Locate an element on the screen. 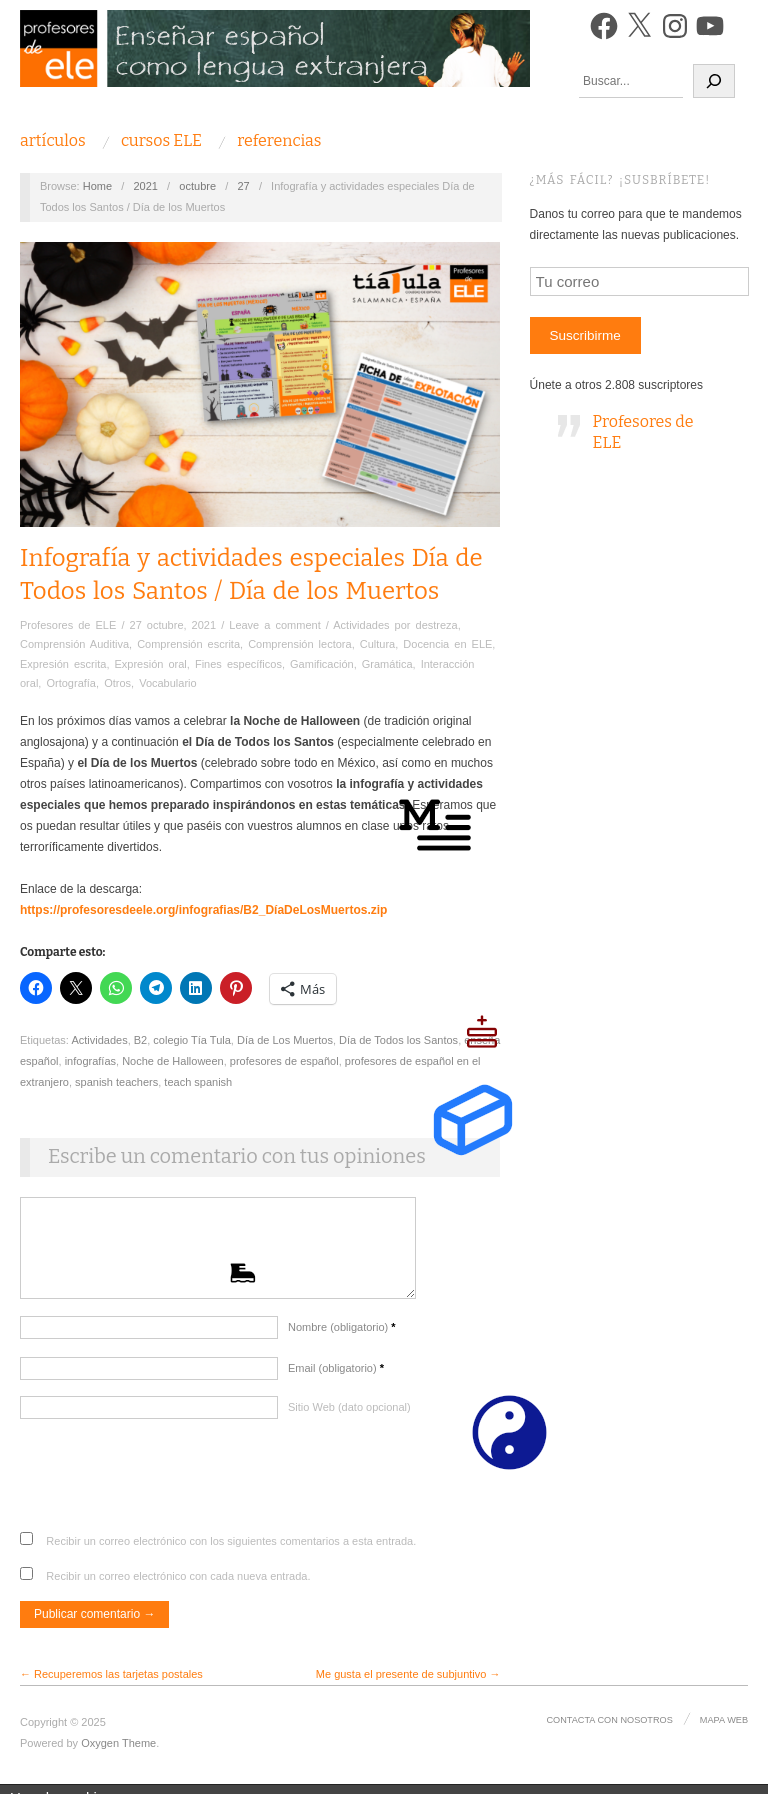  access balance or wellness settings is located at coordinates (509, 1432).